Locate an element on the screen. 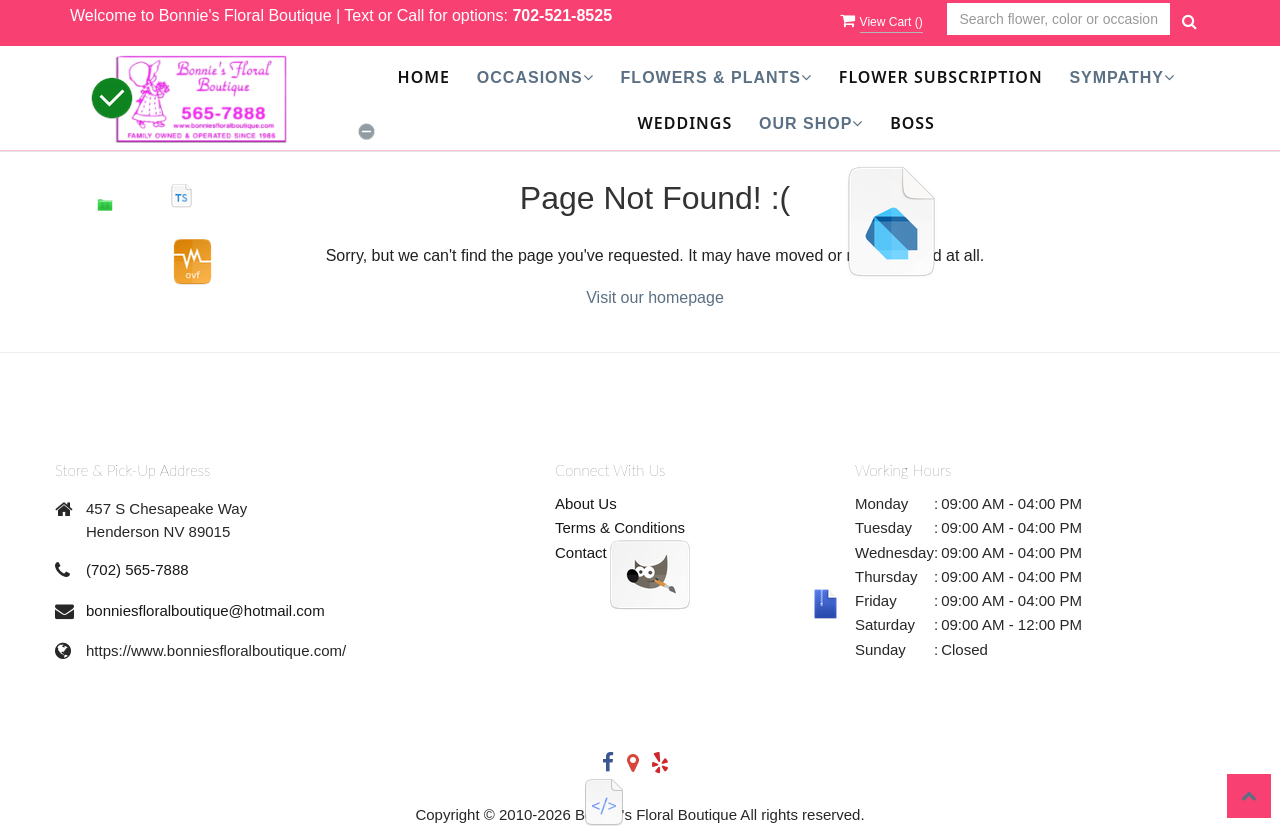 The image size is (1280, 827). dart programming language source file is located at coordinates (891, 221).